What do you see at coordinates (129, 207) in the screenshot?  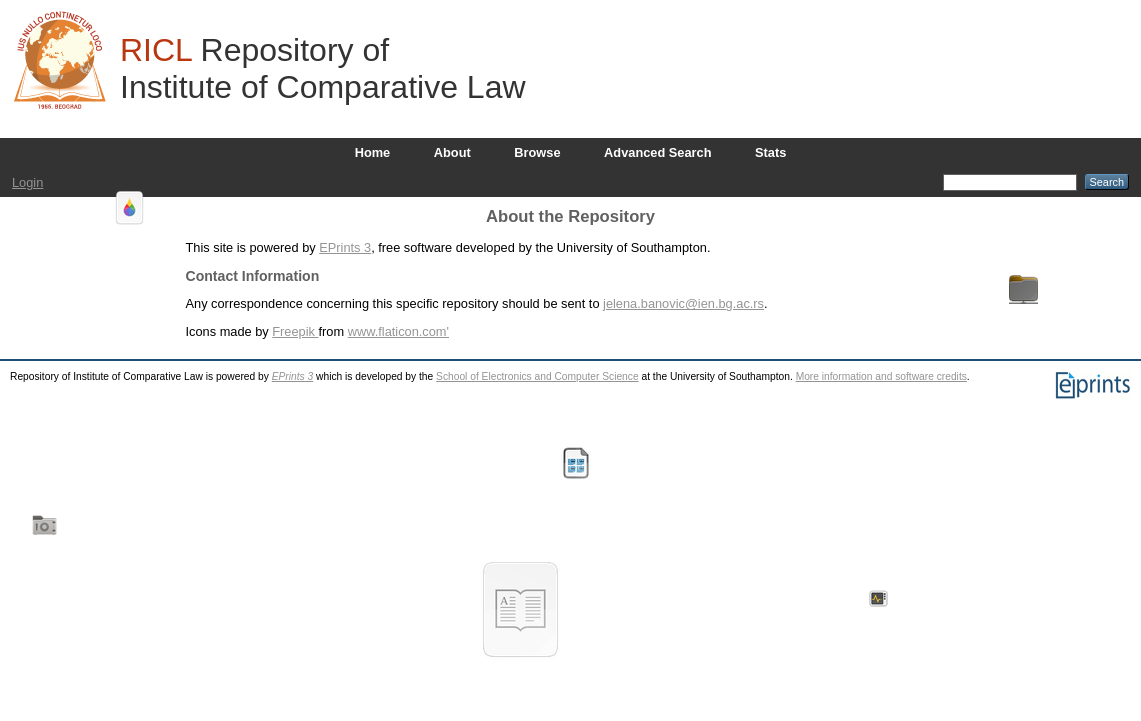 I see `file type for hardware monitoring sensor data` at bounding box center [129, 207].